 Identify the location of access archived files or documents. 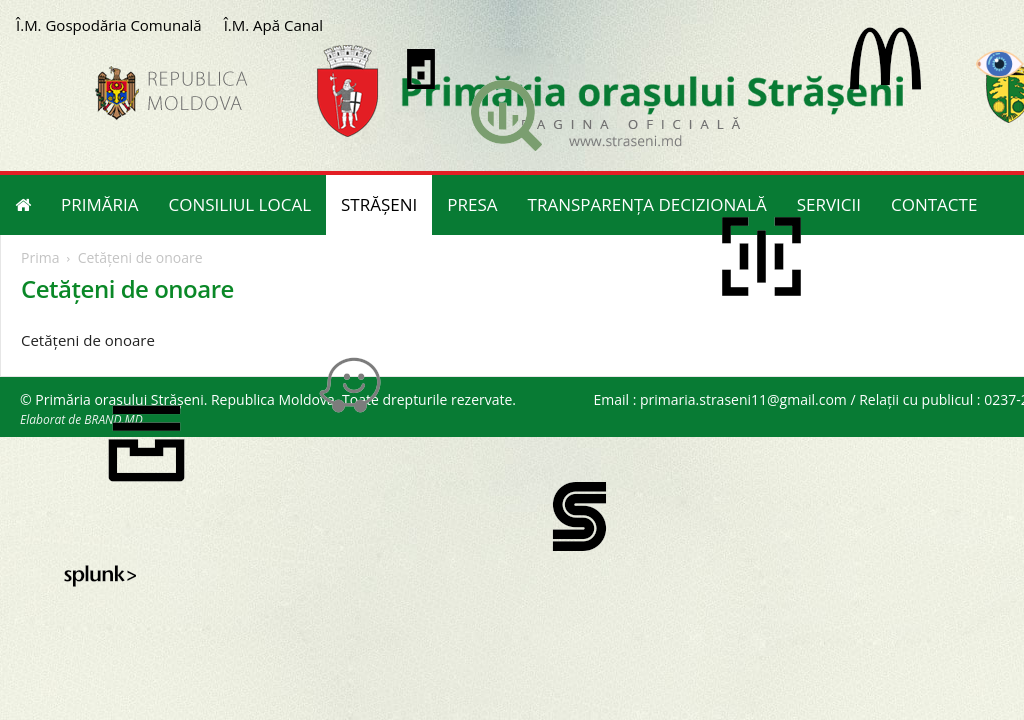
(146, 443).